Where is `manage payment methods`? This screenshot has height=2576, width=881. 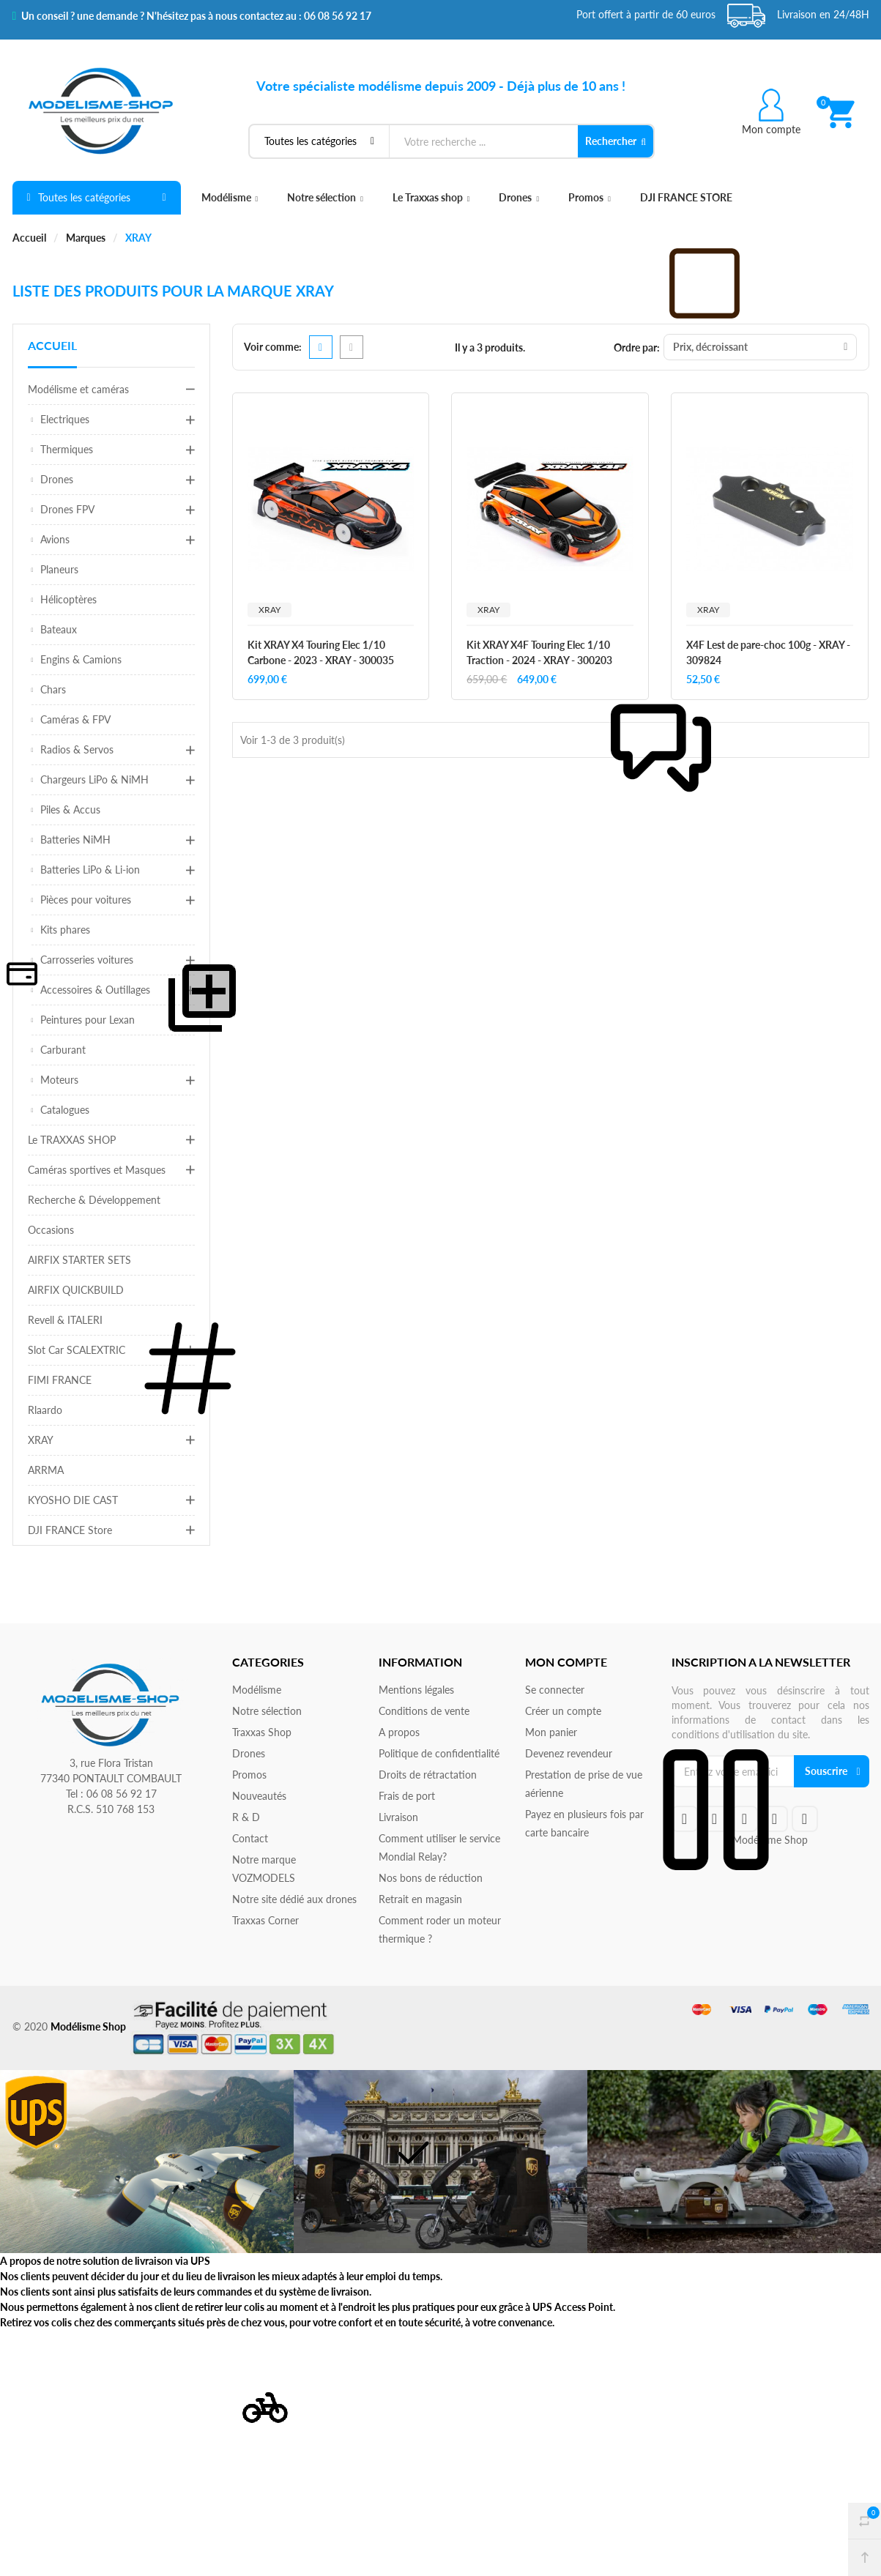 manage payment methods is located at coordinates (22, 974).